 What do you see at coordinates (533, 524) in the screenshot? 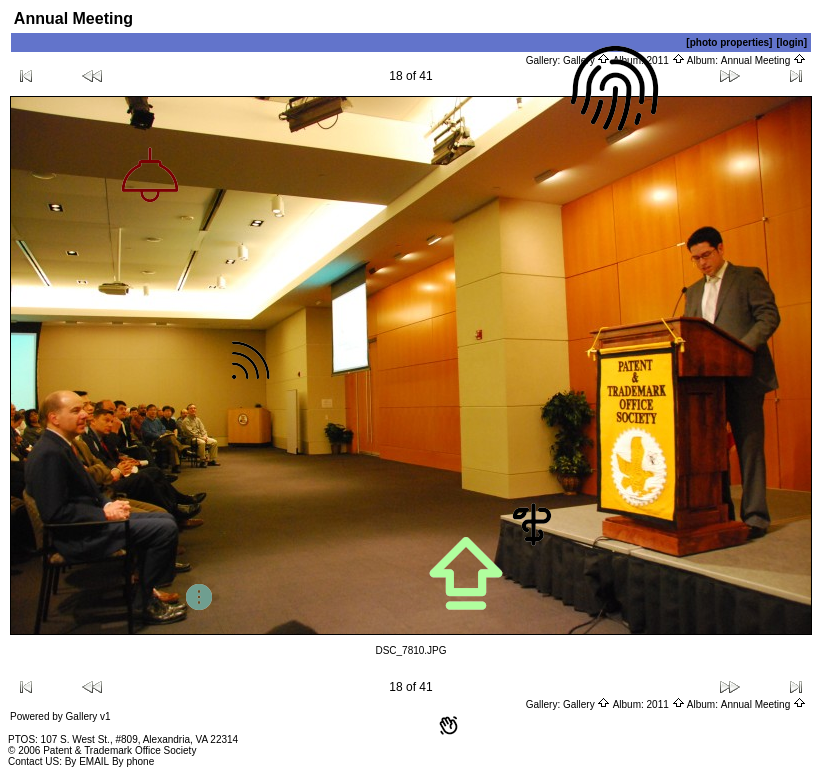
I see `access health or medical services` at bounding box center [533, 524].